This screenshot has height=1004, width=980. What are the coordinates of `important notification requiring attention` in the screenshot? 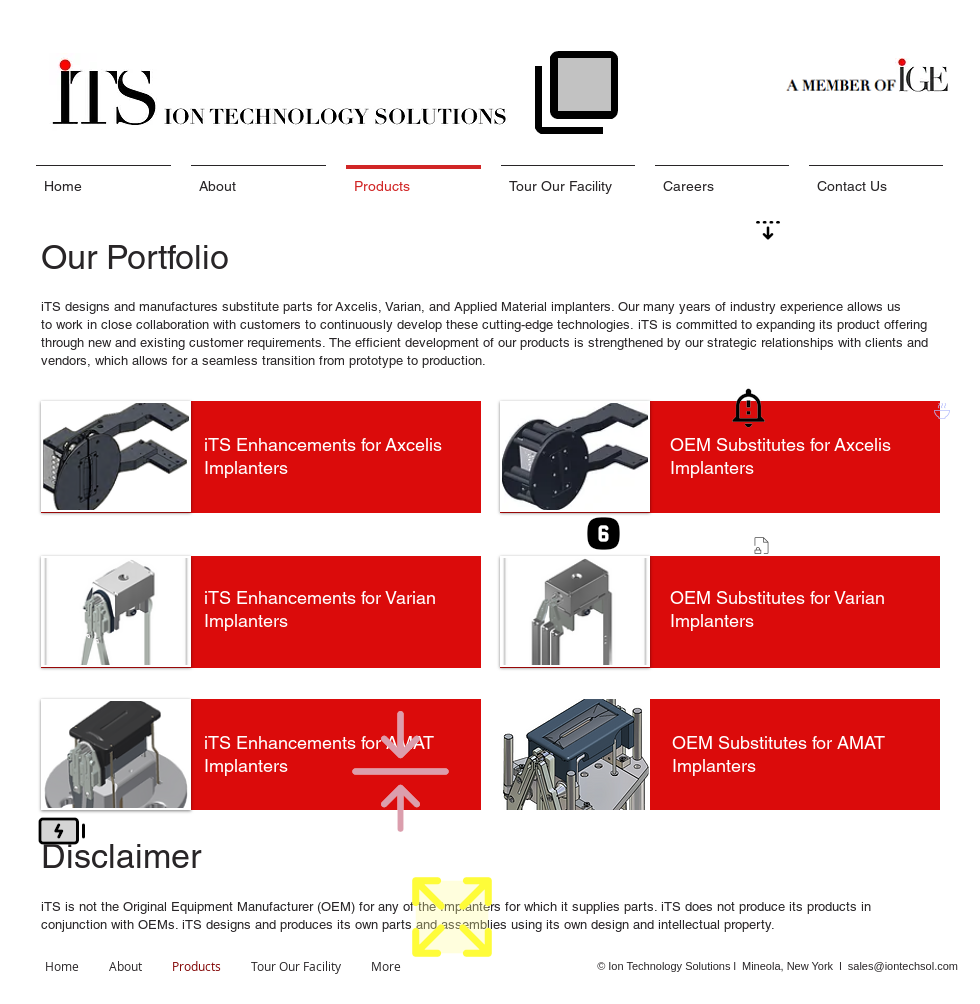 It's located at (748, 407).